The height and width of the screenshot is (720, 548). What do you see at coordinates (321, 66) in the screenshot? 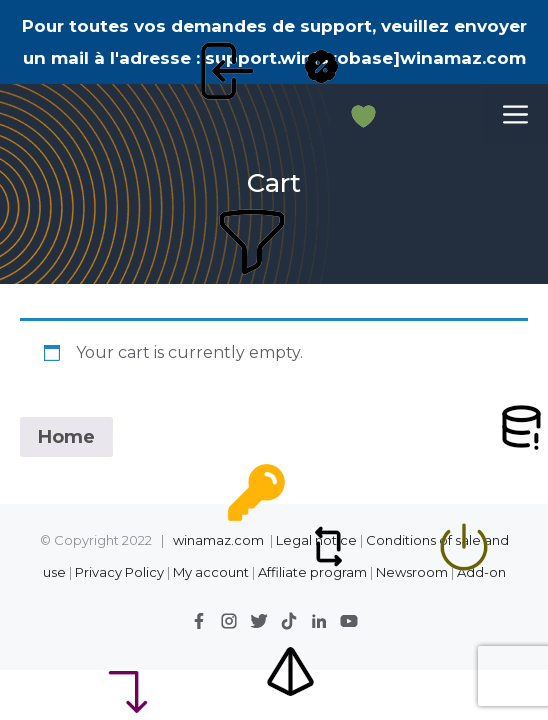
I see `view available discounts or promotions` at bounding box center [321, 66].